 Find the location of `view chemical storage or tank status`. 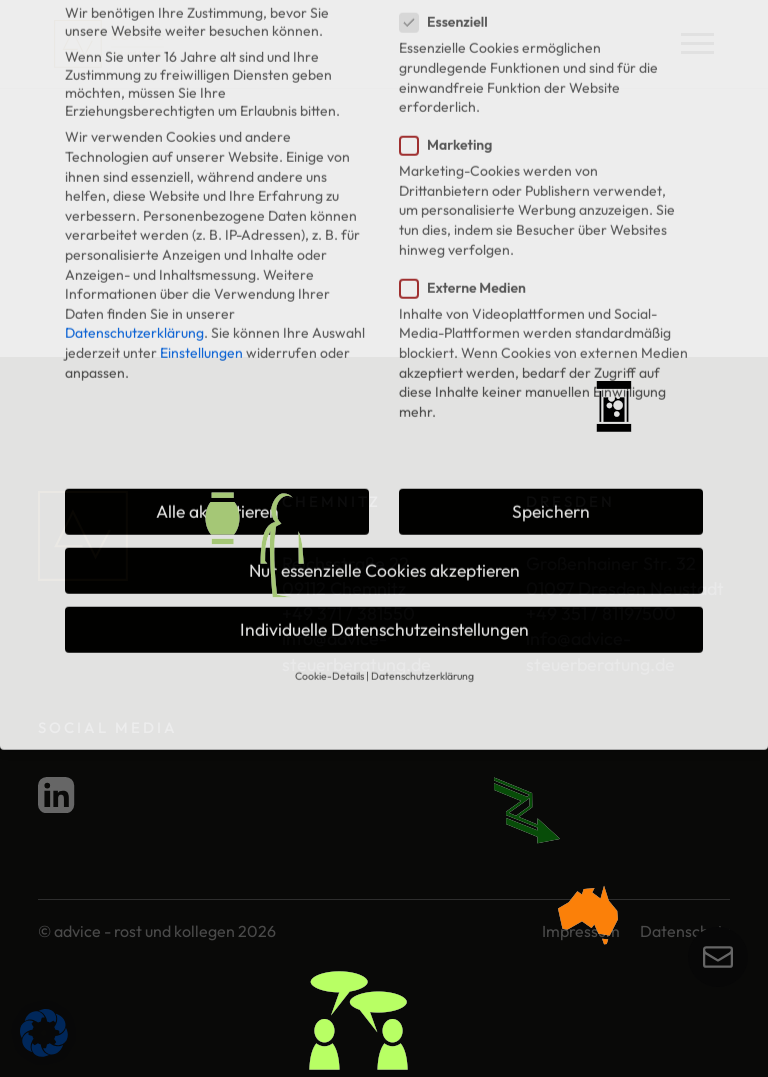

view chemical storage or tank status is located at coordinates (613, 406).